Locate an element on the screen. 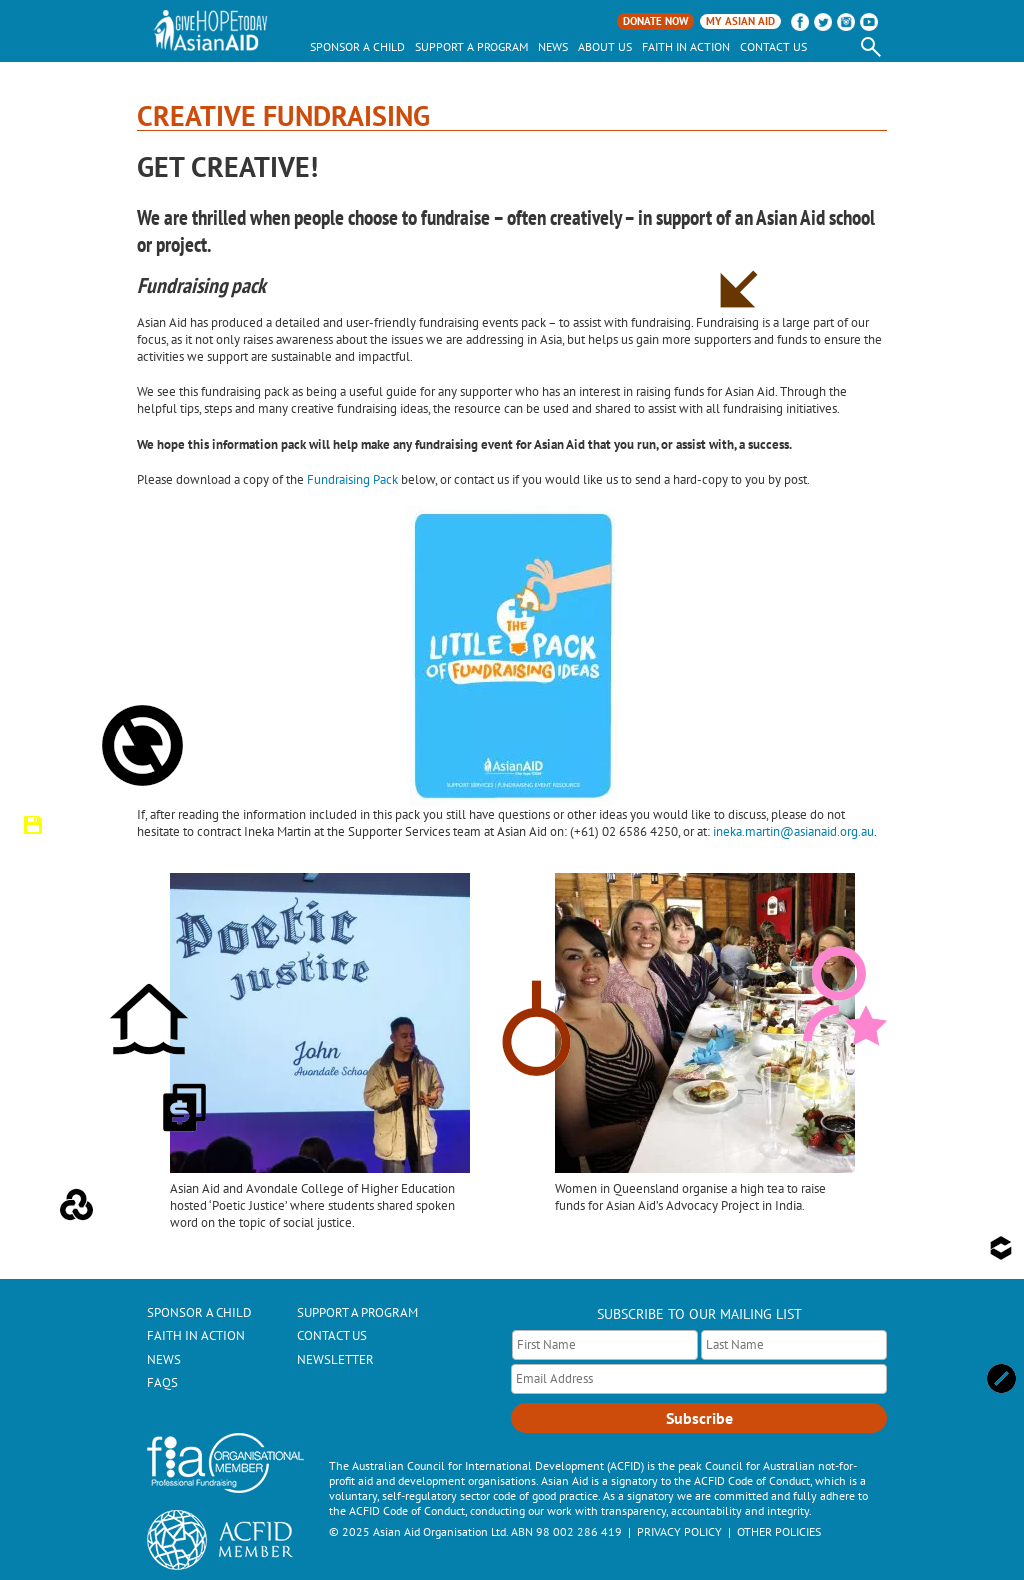  save current file or document is located at coordinates (33, 825).